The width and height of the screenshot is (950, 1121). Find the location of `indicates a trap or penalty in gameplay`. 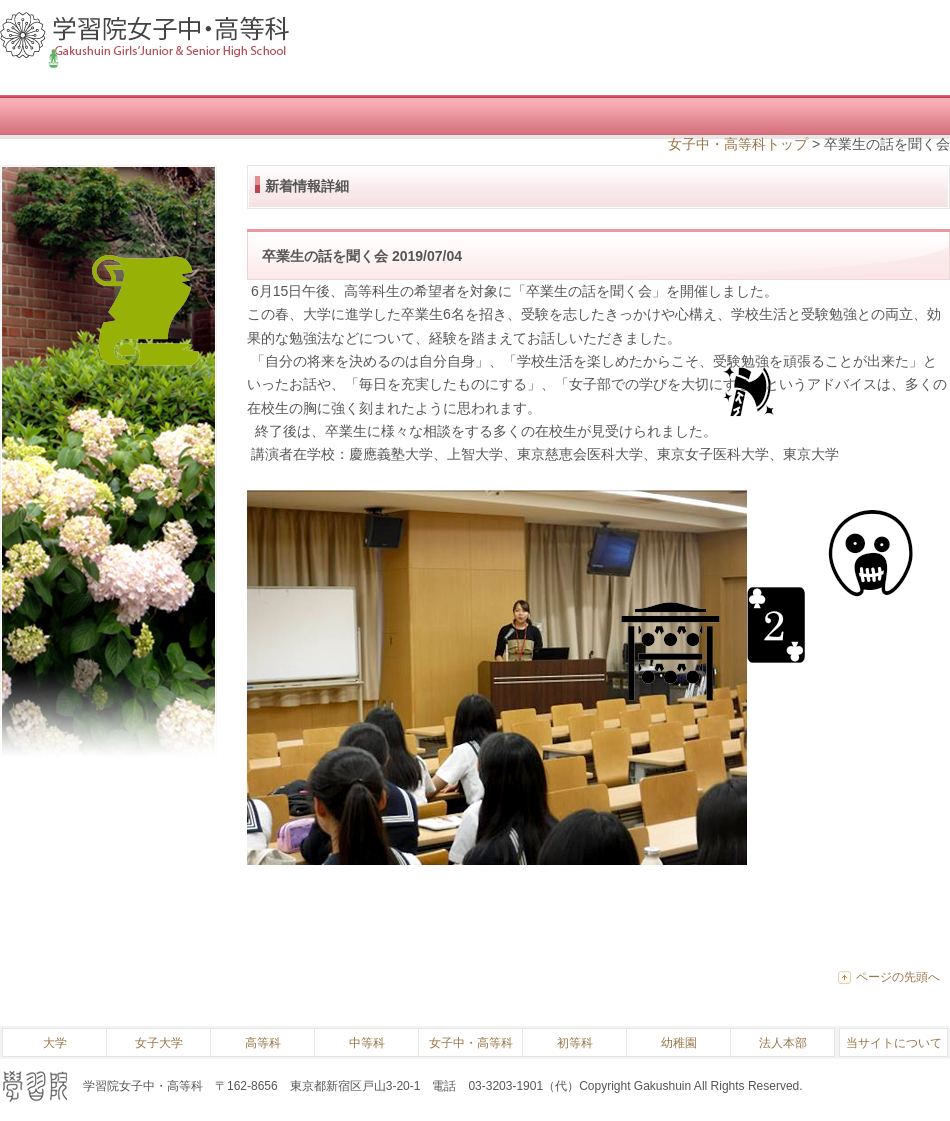

indicates a trap or penalty in gameplay is located at coordinates (53, 58).